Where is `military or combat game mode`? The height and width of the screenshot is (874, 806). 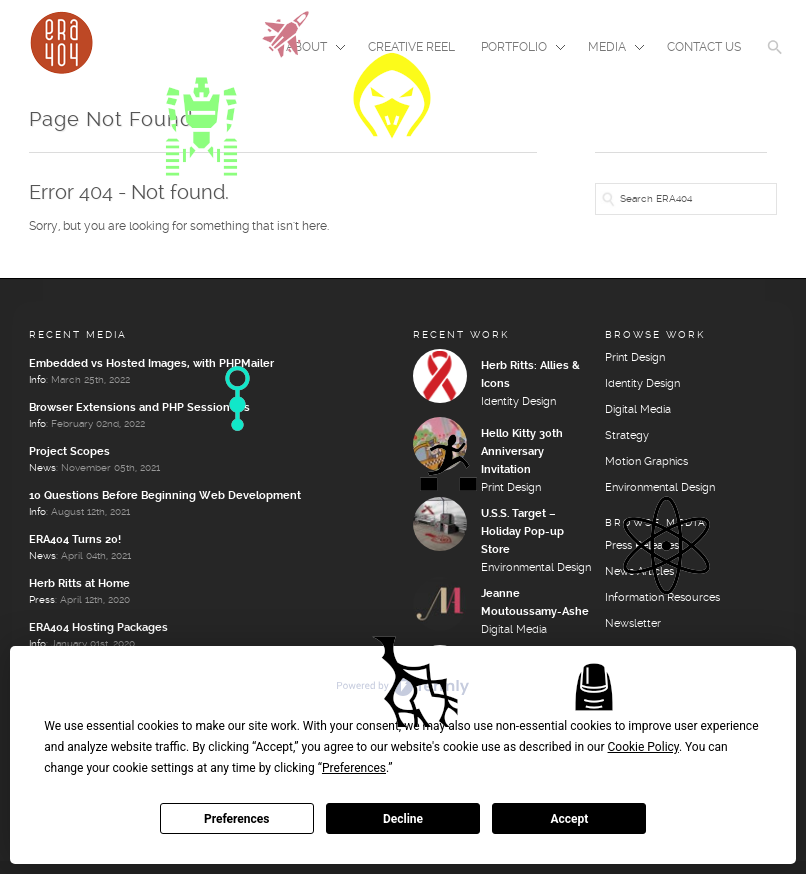
military or combat game mode is located at coordinates (285, 34).